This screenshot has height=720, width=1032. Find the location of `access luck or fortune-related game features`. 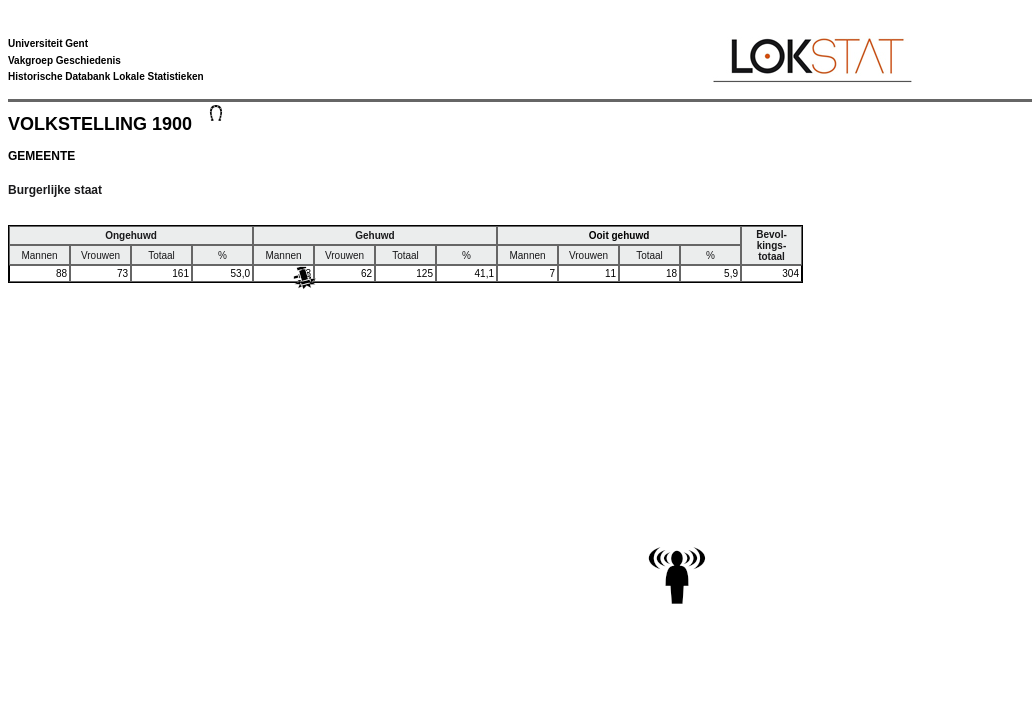

access luck or fortune-related game features is located at coordinates (216, 113).